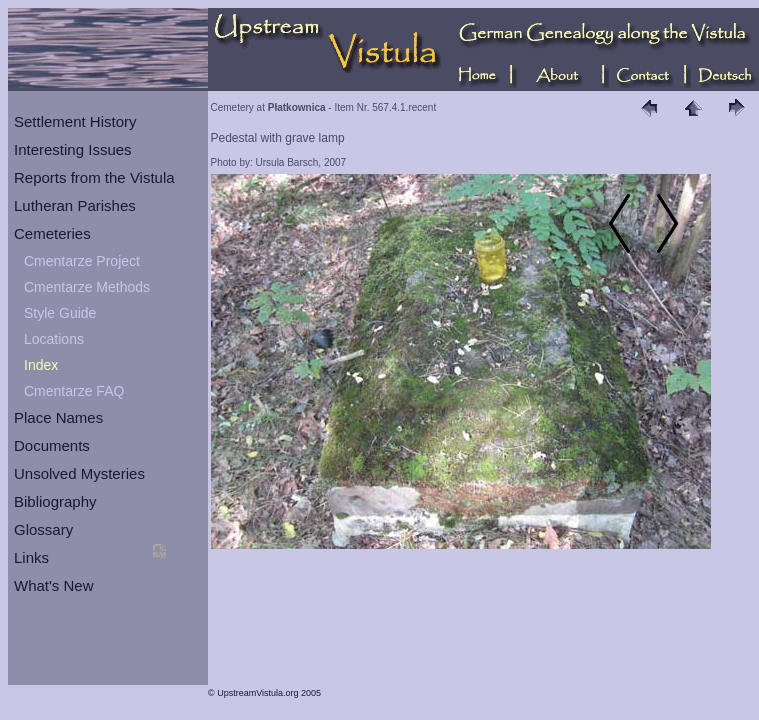 The width and height of the screenshot is (759, 720). Describe the element at coordinates (643, 223) in the screenshot. I see `view or edit source code` at that location.